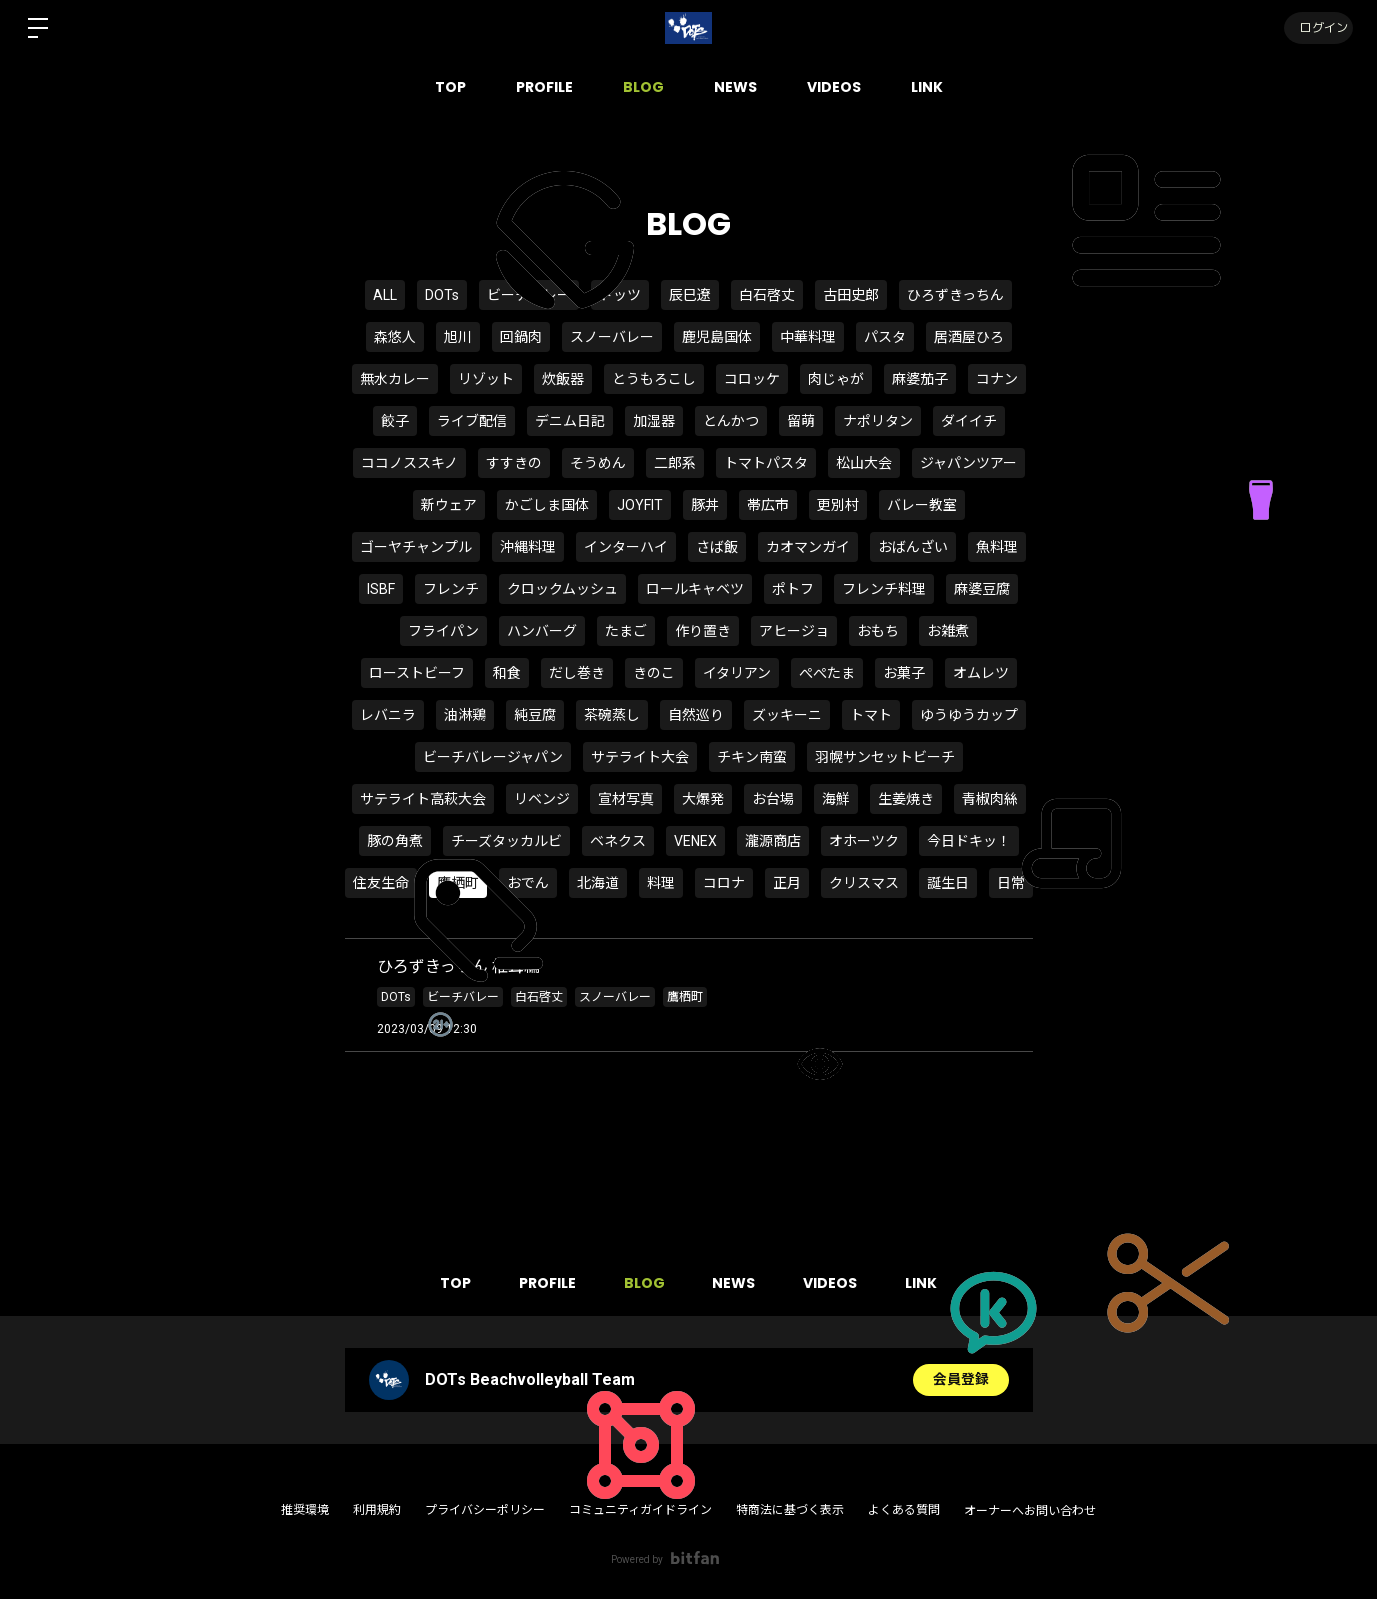 Image resolution: width=1377 pixels, height=1599 pixels. What do you see at coordinates (641, 1445) in the screenshot?
I see `view complex network topology` at bounding box center [641, 1445].